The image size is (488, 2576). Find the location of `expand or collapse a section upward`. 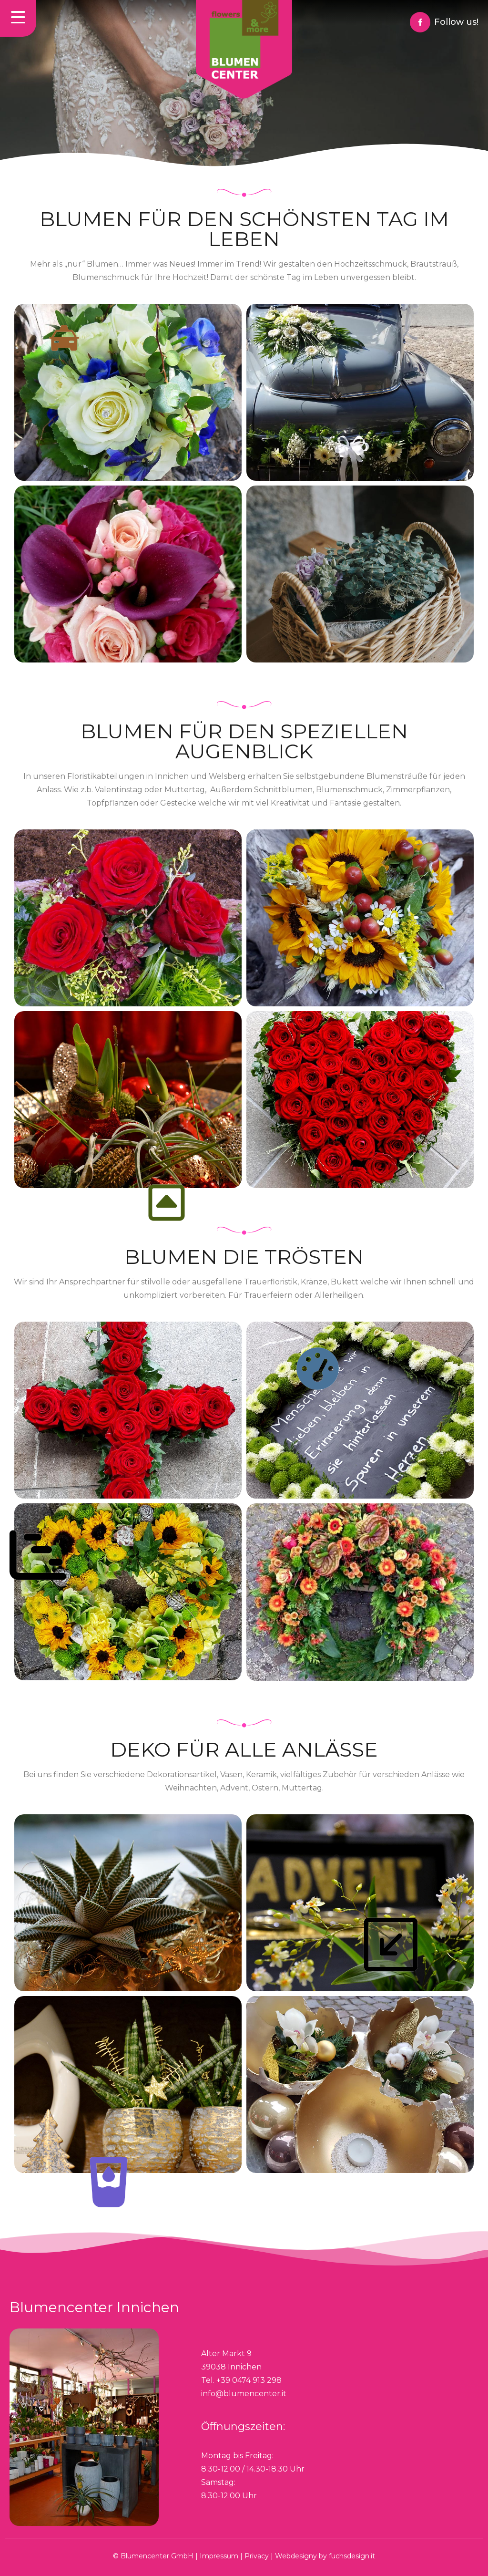

expand or collapse a section upward is located at coordinates (166, 1202).